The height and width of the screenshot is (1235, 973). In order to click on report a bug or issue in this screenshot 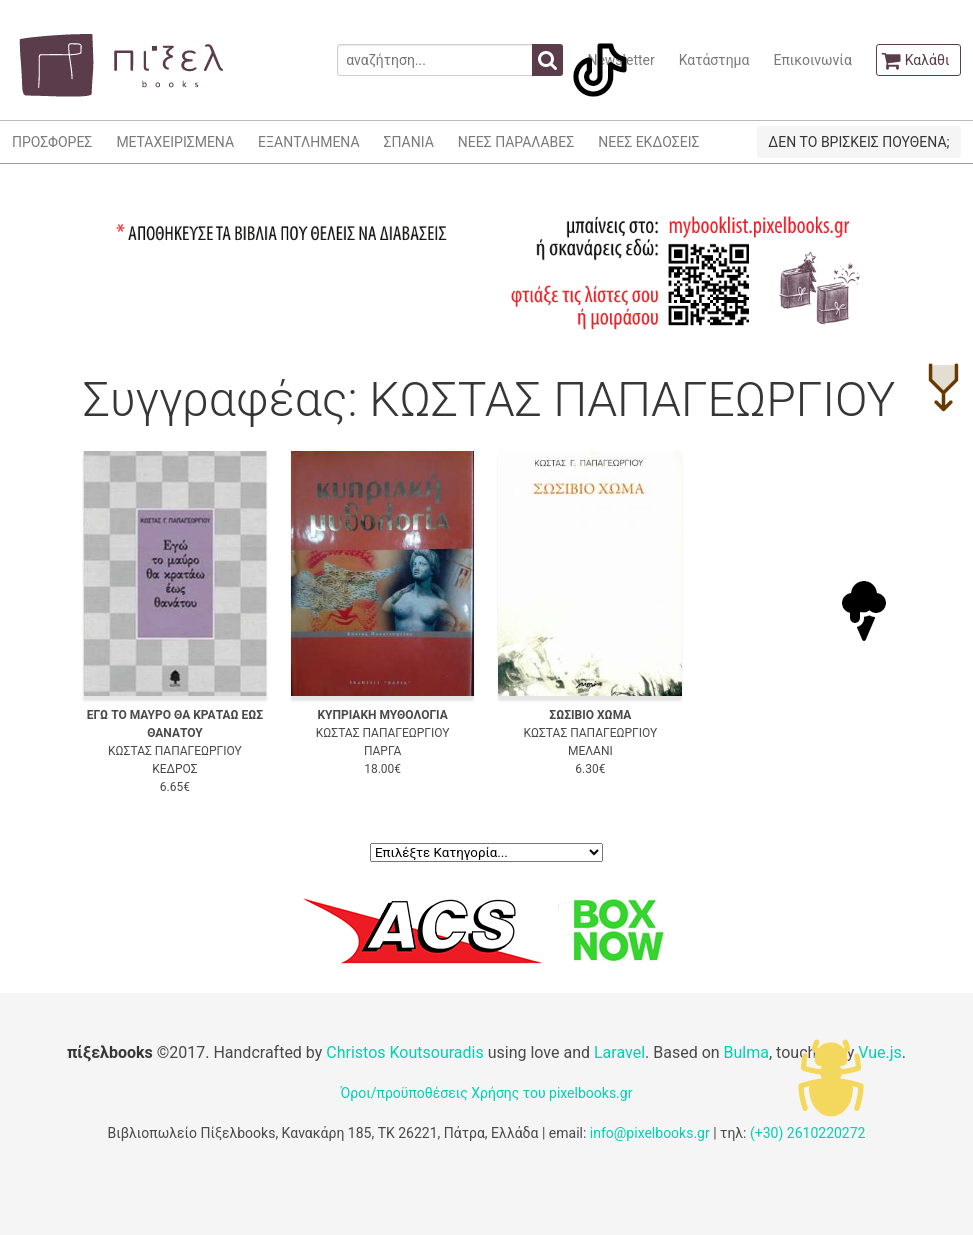, I will do `click(831, 1078)`.